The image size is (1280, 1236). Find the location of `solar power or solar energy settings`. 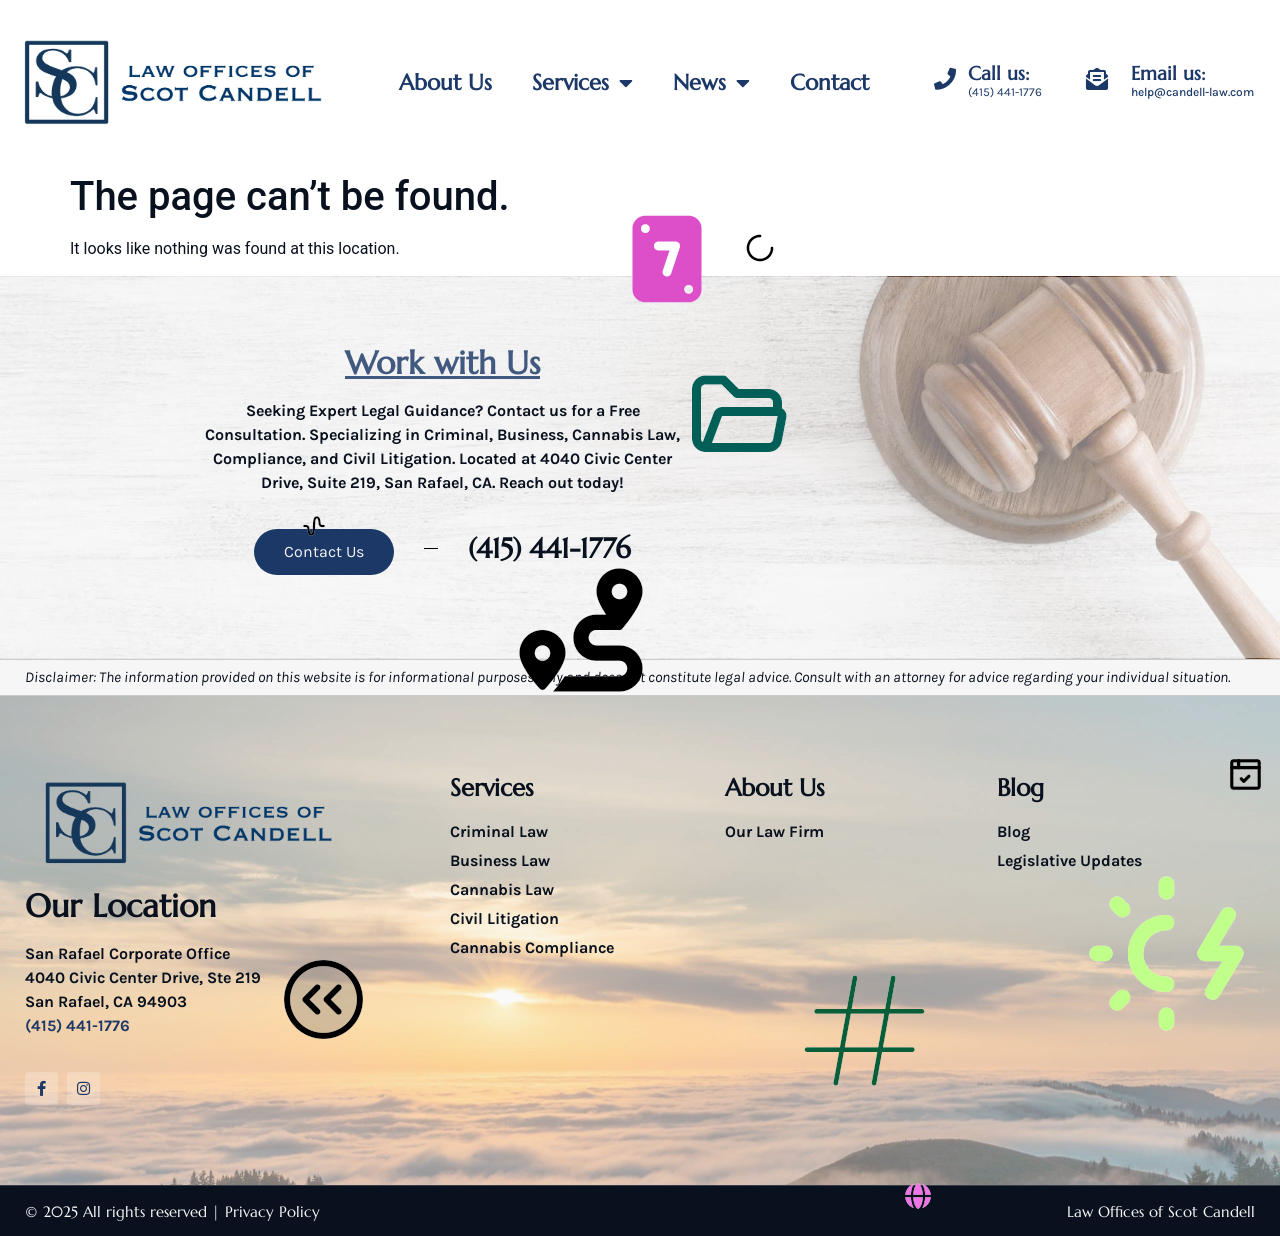

solar power or solar energy settings is located at coordinates (1166, 953).